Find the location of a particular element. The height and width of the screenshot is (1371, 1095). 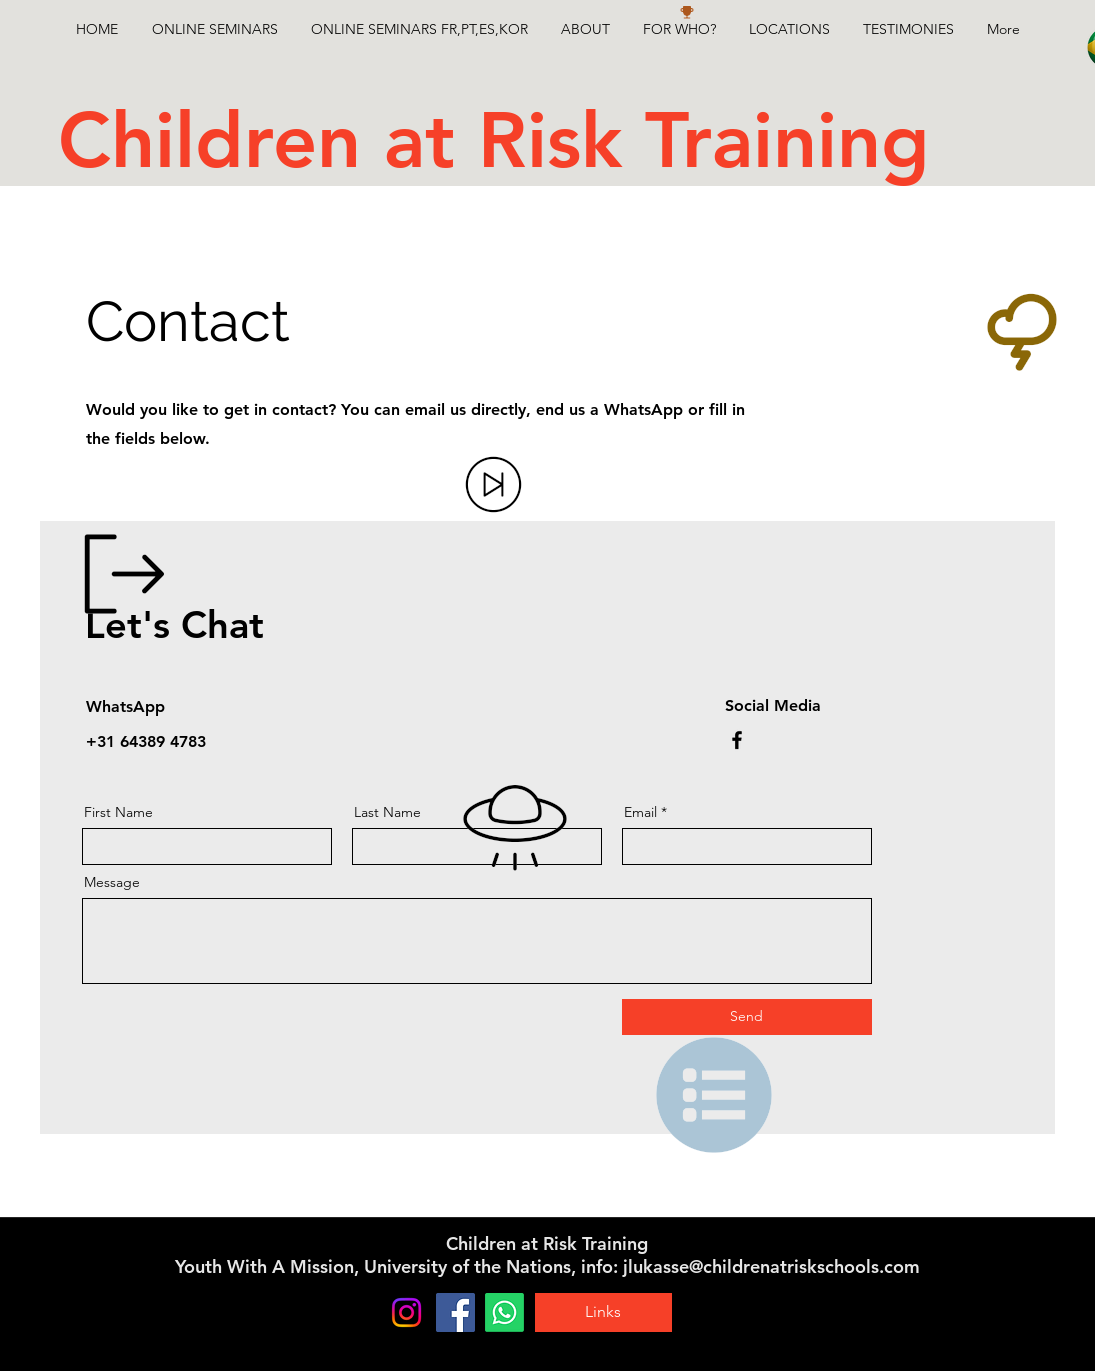

indicates thunderstorm or severe weather conditions is located at coordinates (1022, 331).